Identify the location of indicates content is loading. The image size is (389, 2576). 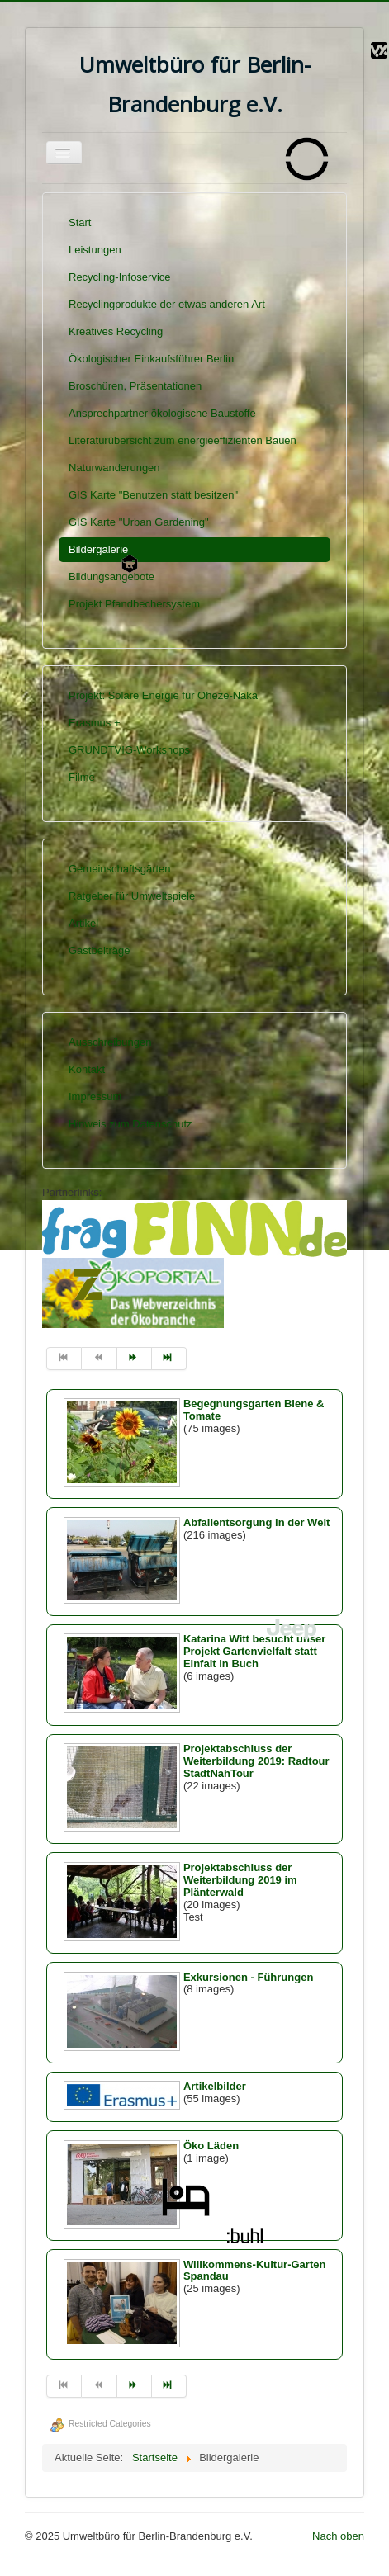
(306, 158).